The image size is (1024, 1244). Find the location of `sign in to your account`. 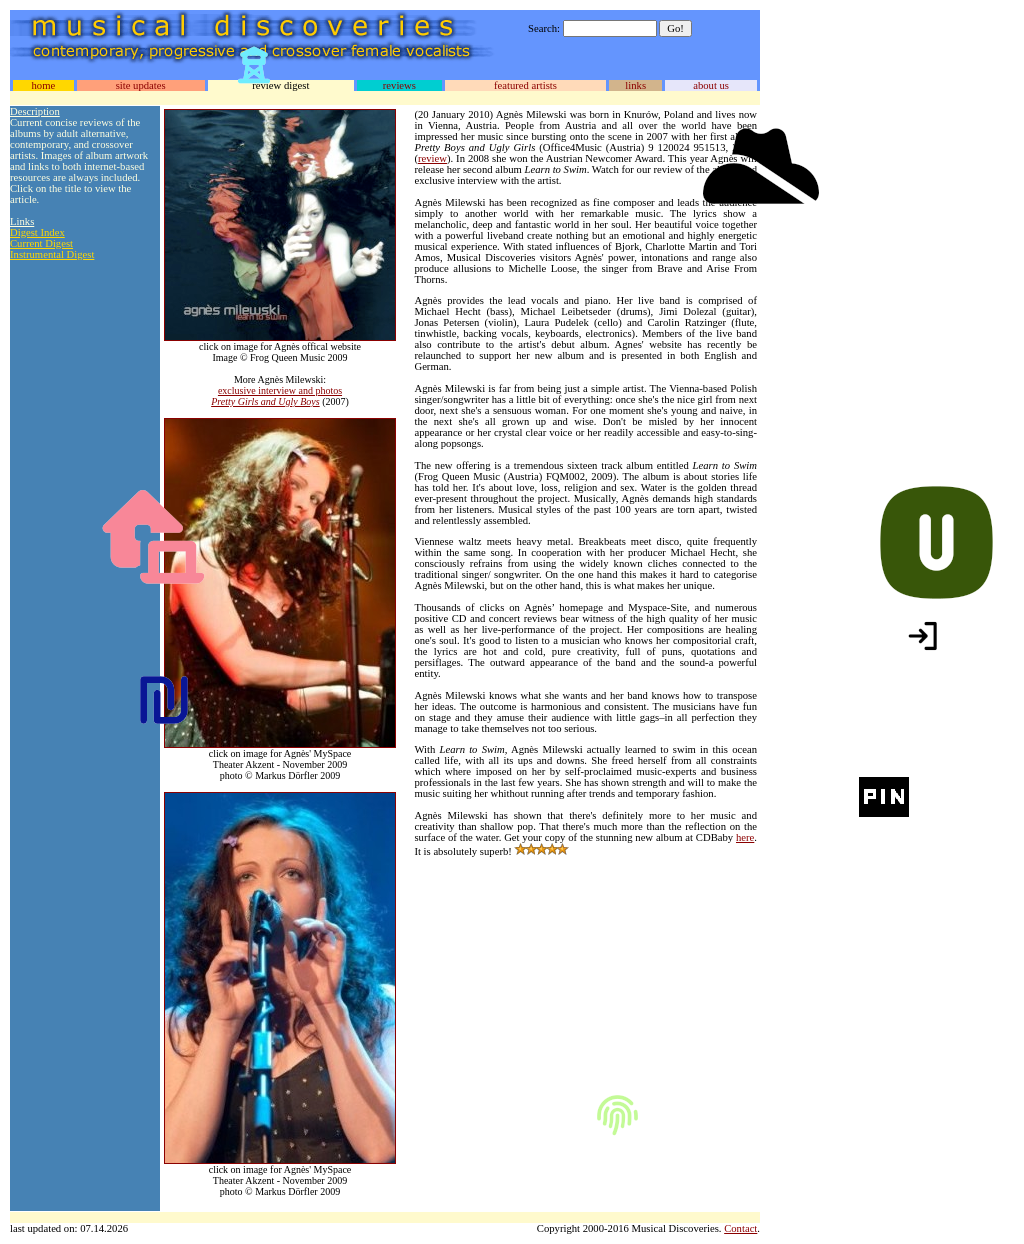

sign in to your account is located at coordinates (925, 636).